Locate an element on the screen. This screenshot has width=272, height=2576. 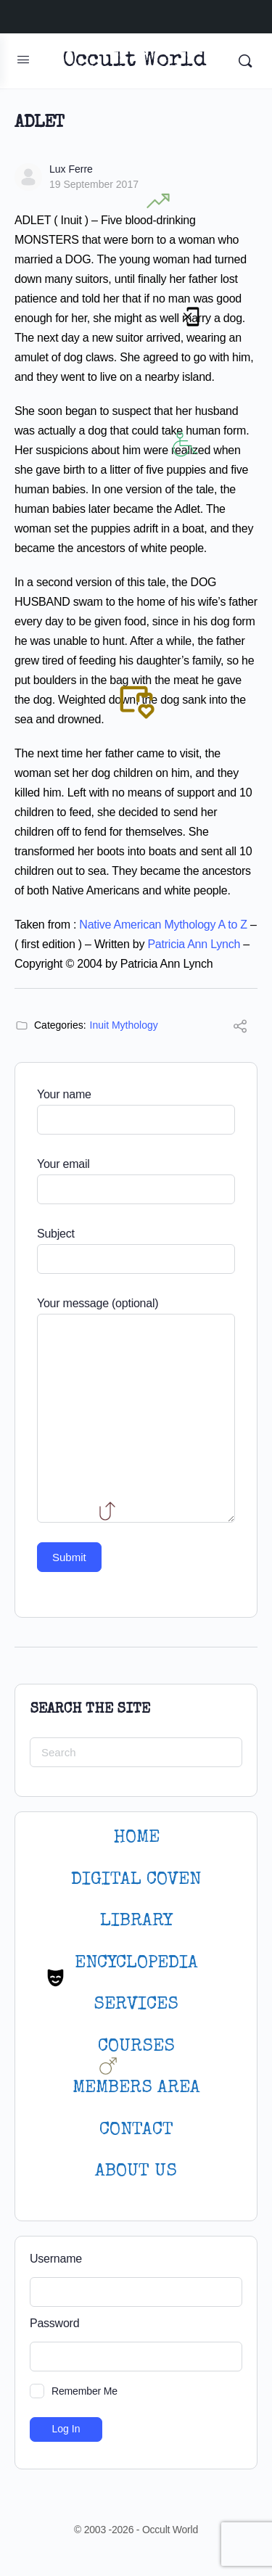
view trending or popular content is located at coordinates (158, 202).